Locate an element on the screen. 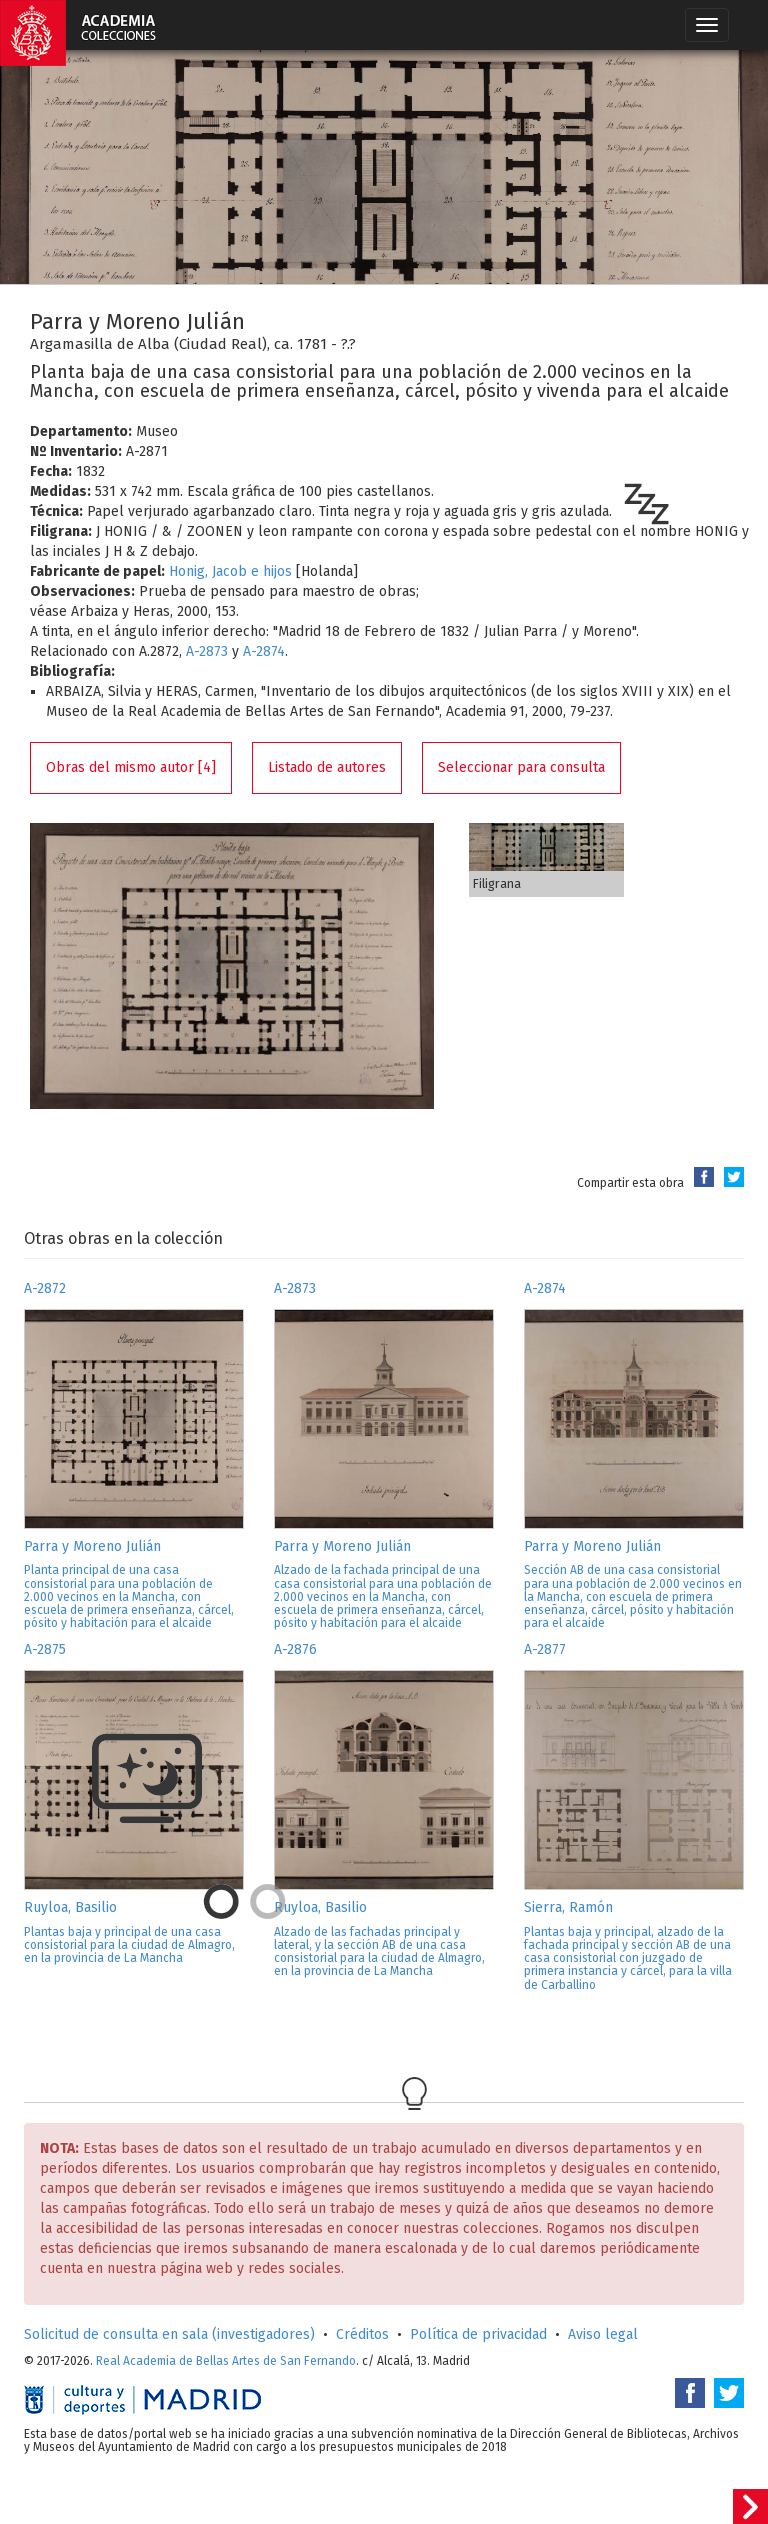 This screenshot has height=2524, width=768. access screensaver settings is located at coordinates (147, 1775).